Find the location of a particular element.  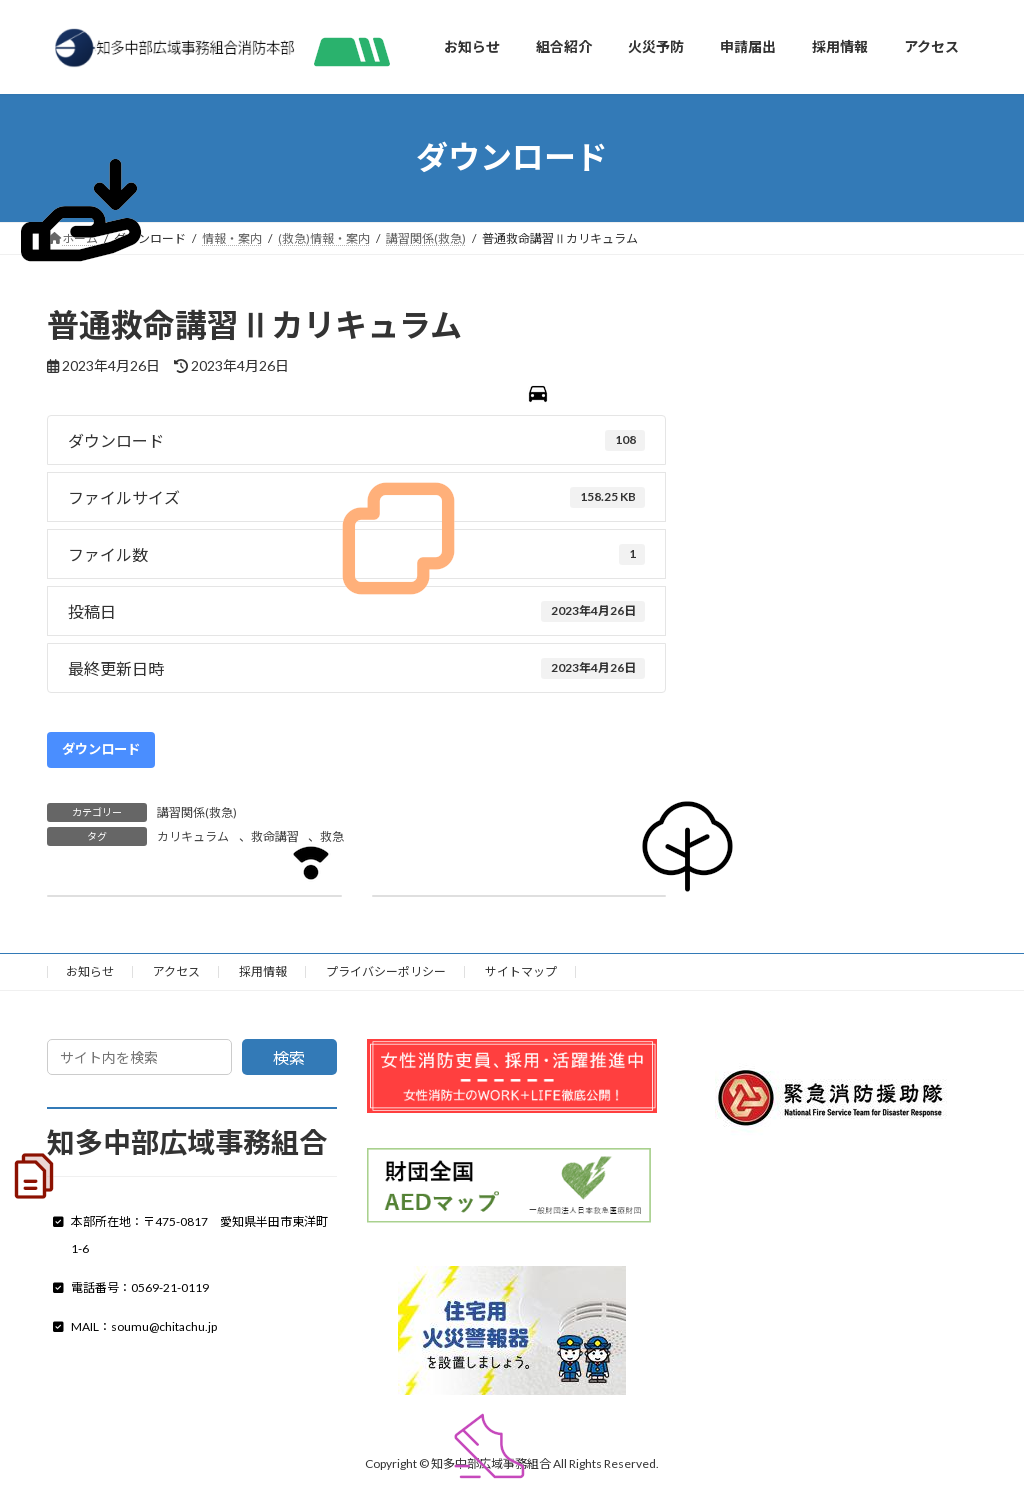

calibrate your device's compass is located at coordinates (311, 863).